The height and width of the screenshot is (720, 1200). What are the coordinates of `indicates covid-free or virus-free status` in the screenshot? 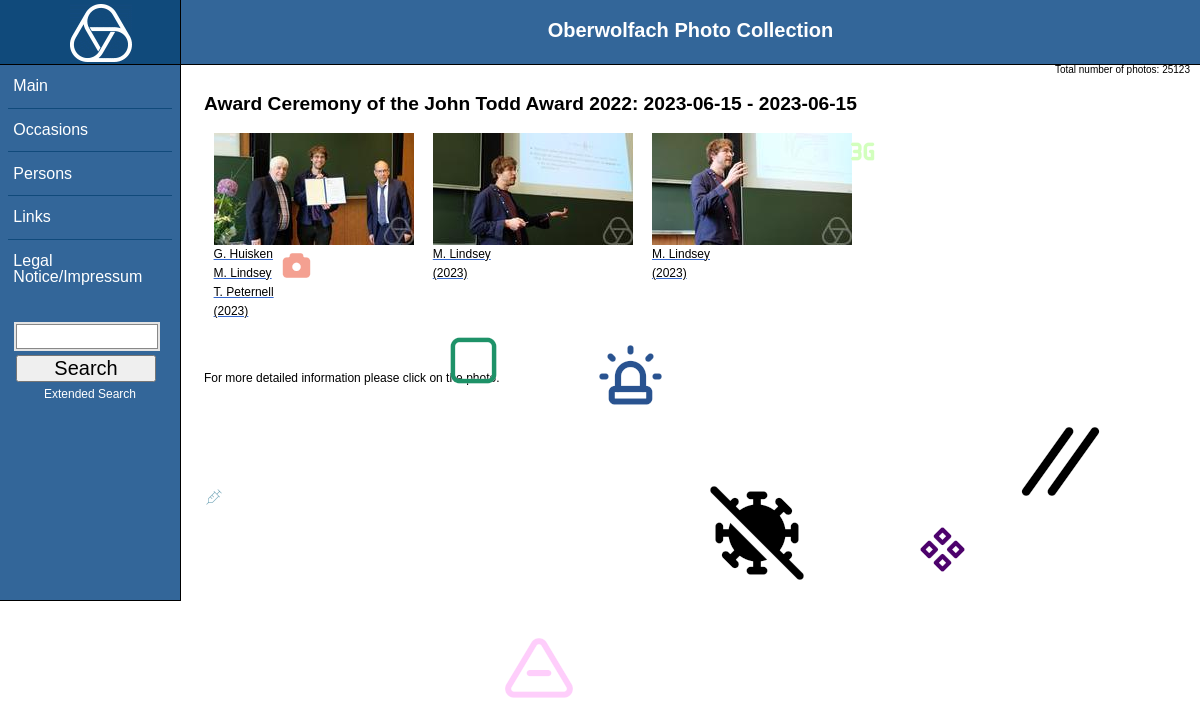 It's located at (757, 533).